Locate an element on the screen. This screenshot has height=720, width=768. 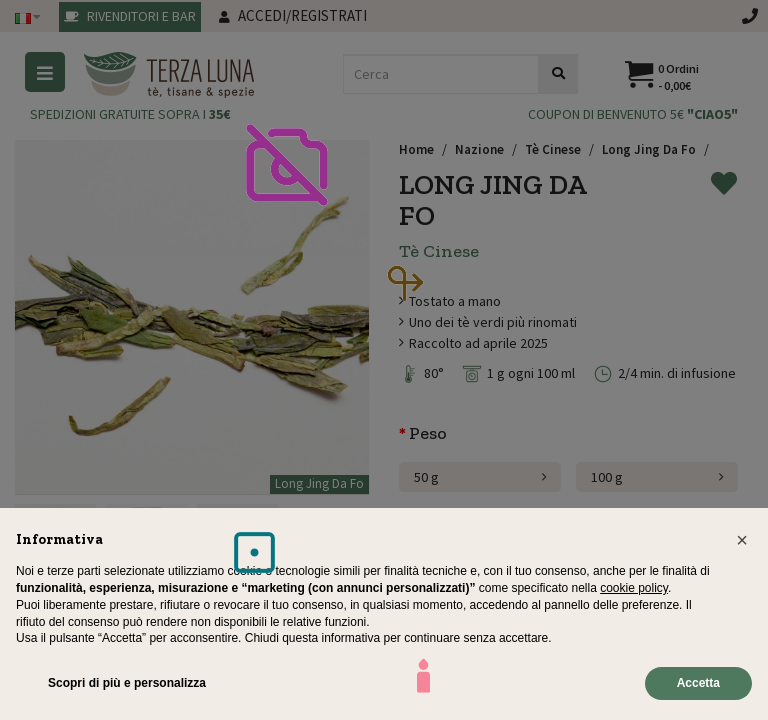
access candle or ambient lighting mode is located at coordinates (423, 676).